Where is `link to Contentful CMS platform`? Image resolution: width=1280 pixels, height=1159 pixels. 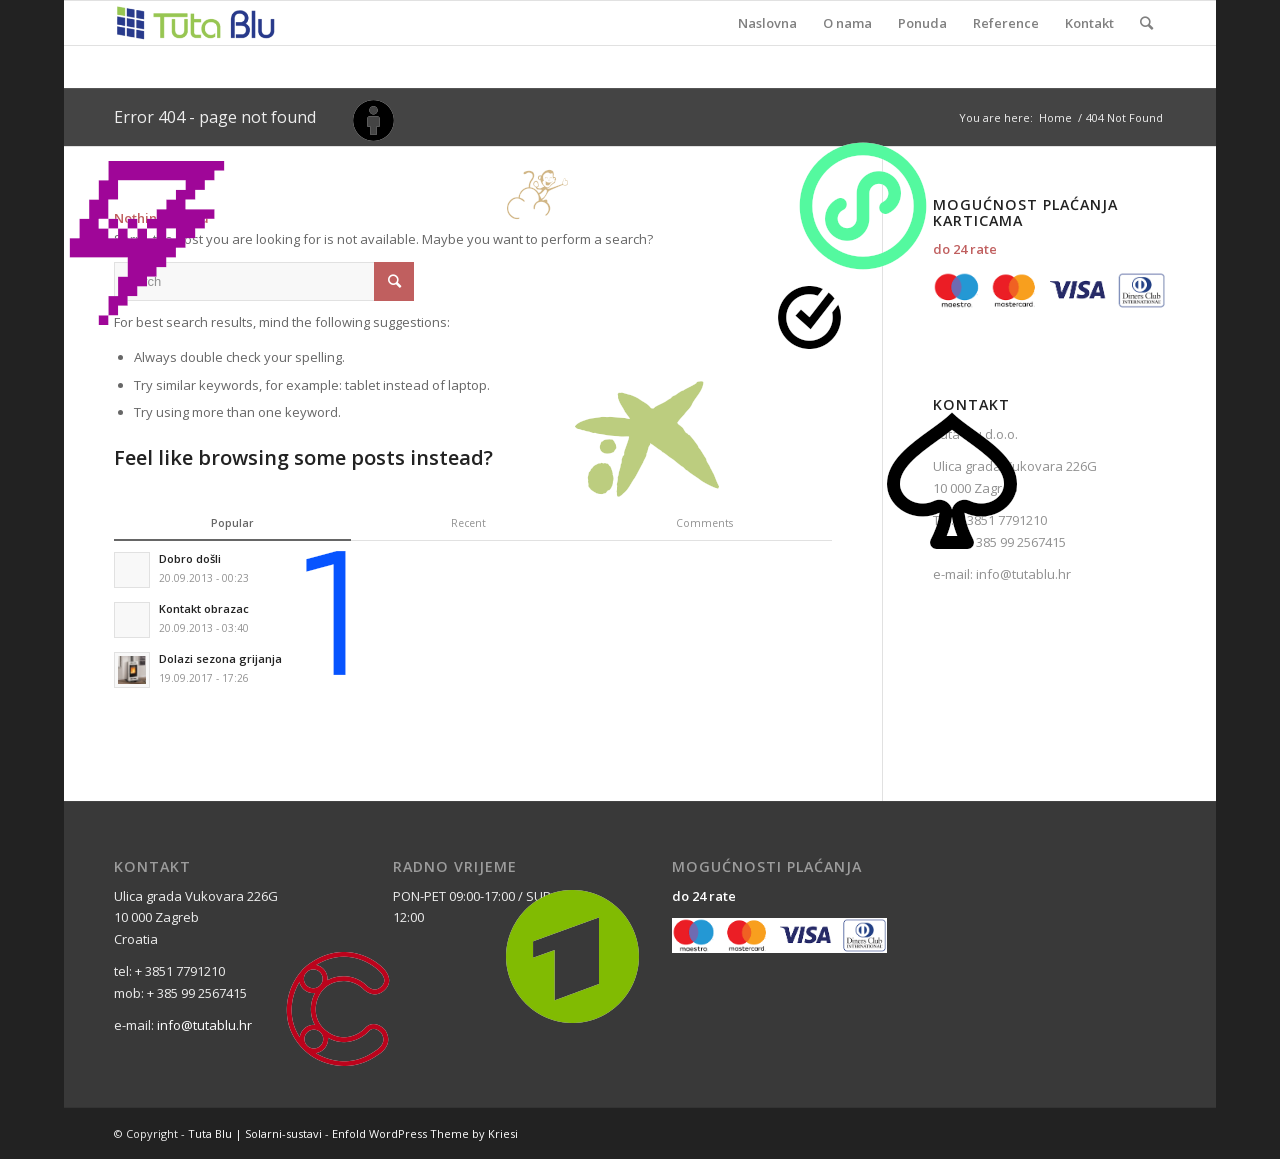 link to Contentful CMS platform is located at coordinates (338, 1009).